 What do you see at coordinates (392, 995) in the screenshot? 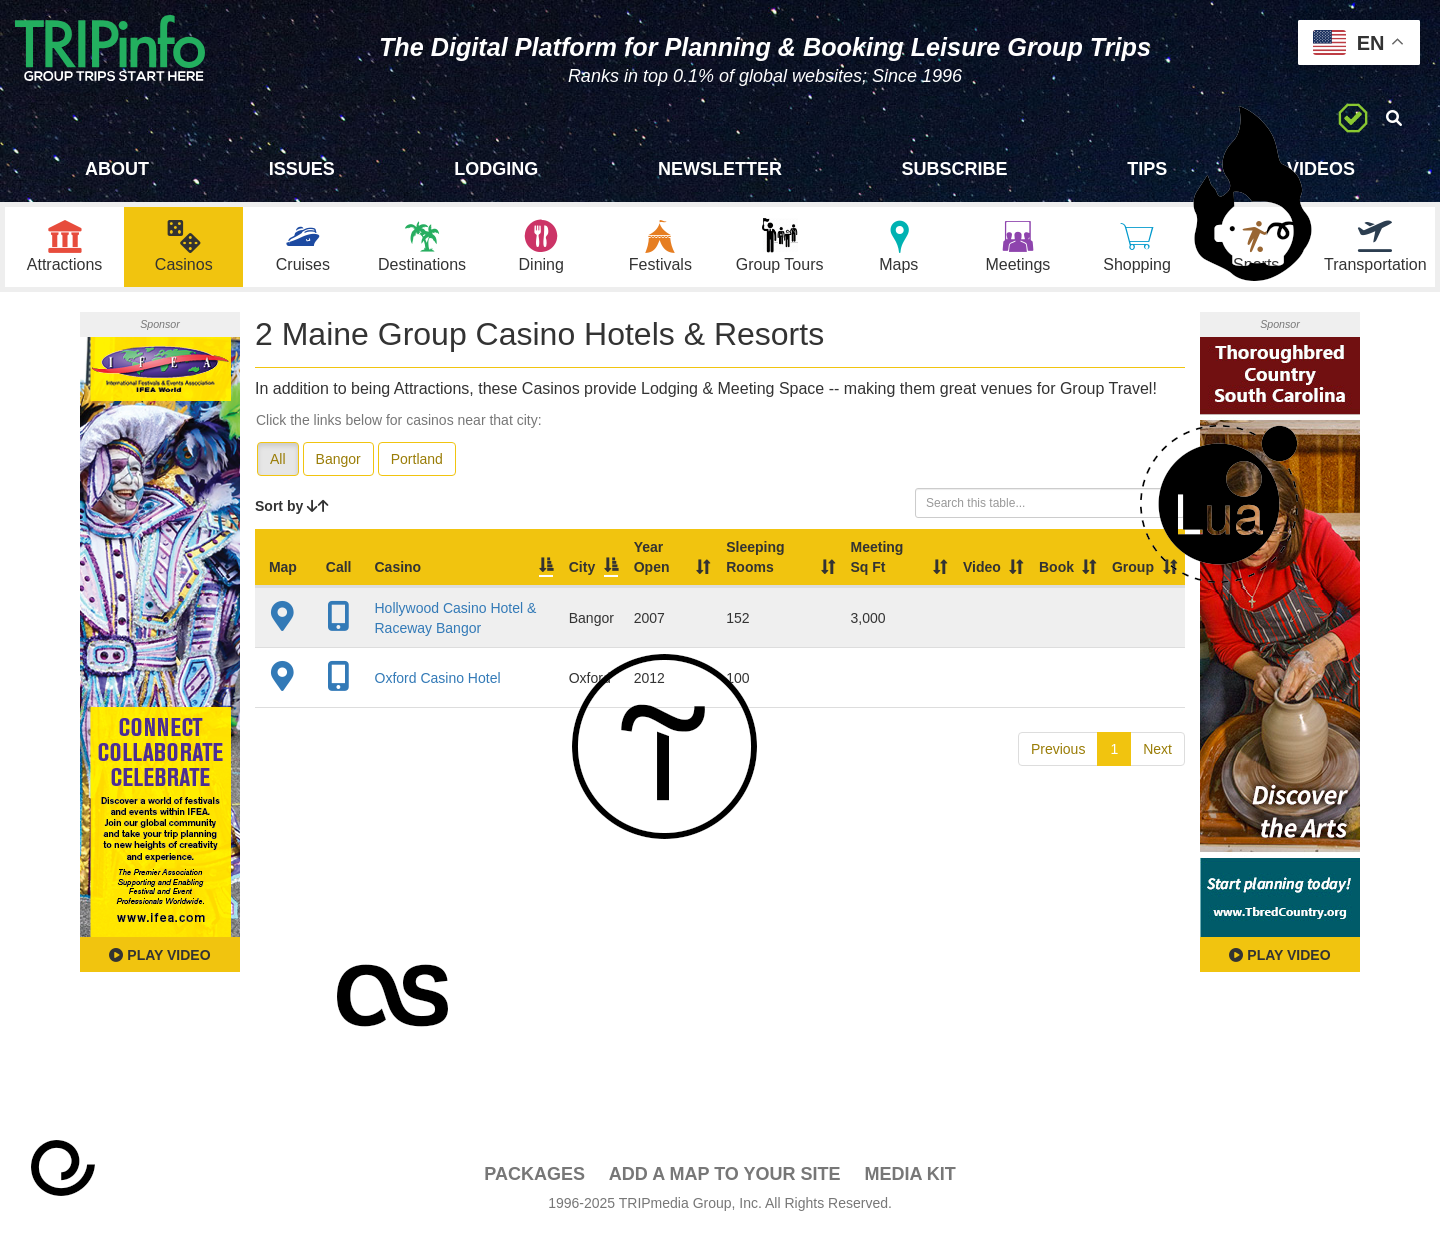
I see `open Last.fm app` at bounding box center [392, 995].